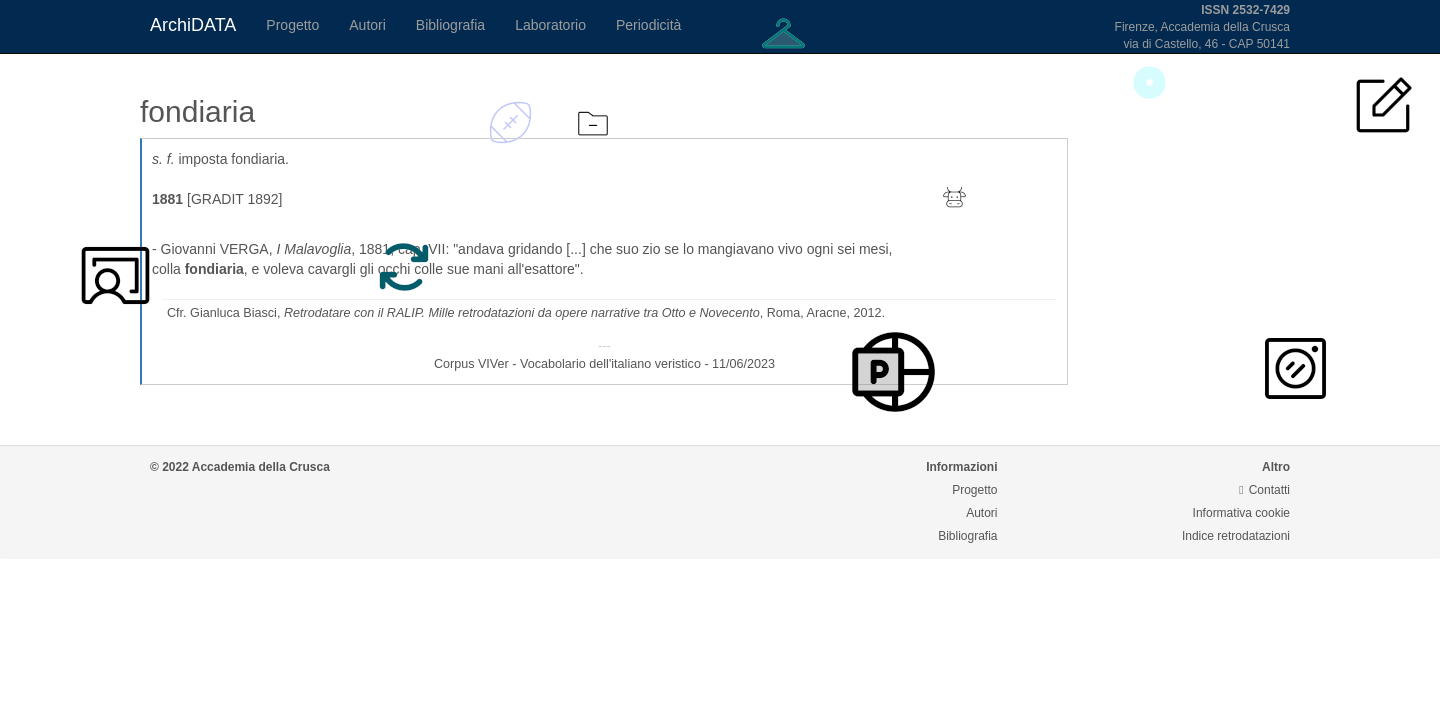 This screenshot has width=1440, height=720. What do you see at coordinates (892, 372) in the screenshot?
I see `open Microsoft PowerPoint` at bounding box center [892, 372].